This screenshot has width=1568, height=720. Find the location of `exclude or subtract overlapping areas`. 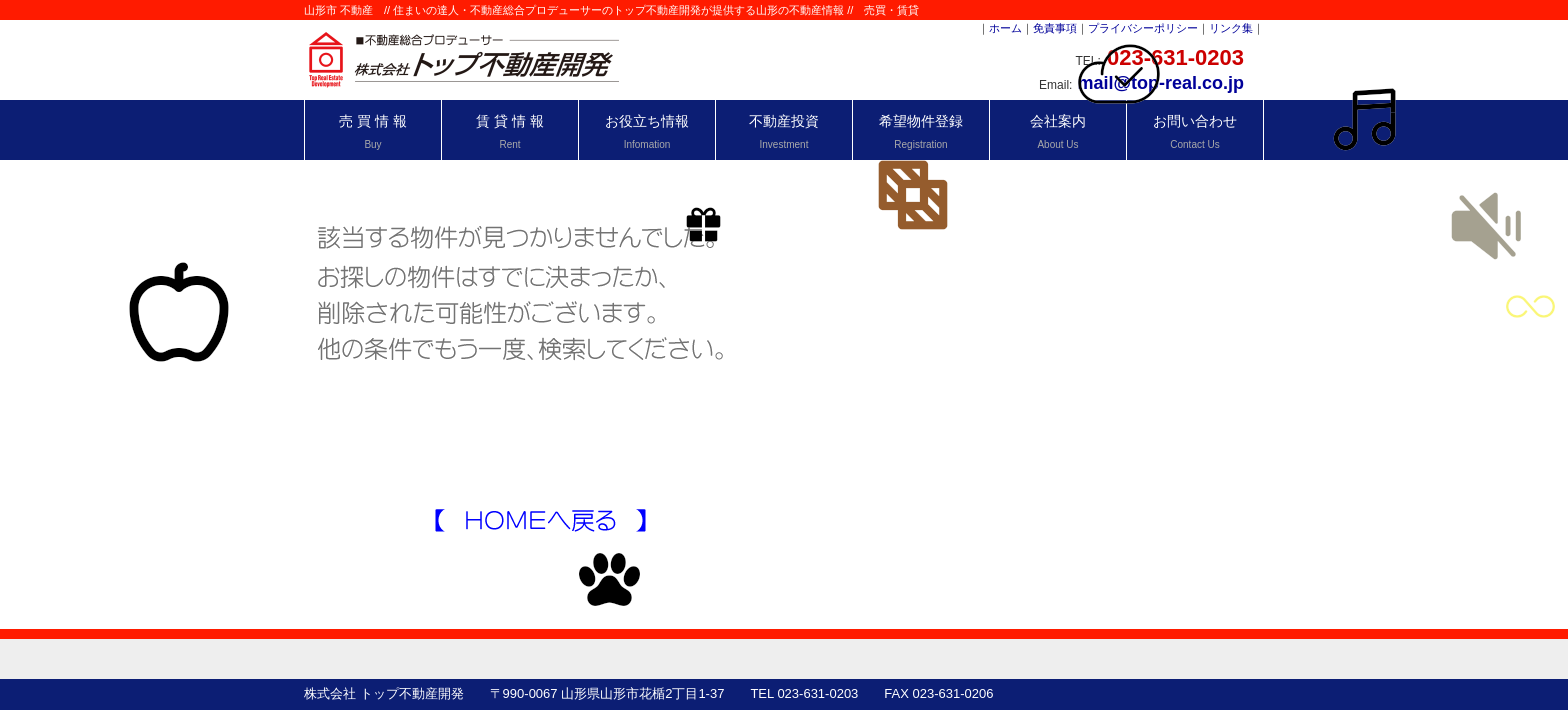

exclude or subtract overlapping areas is located at coordinates (913, 195).